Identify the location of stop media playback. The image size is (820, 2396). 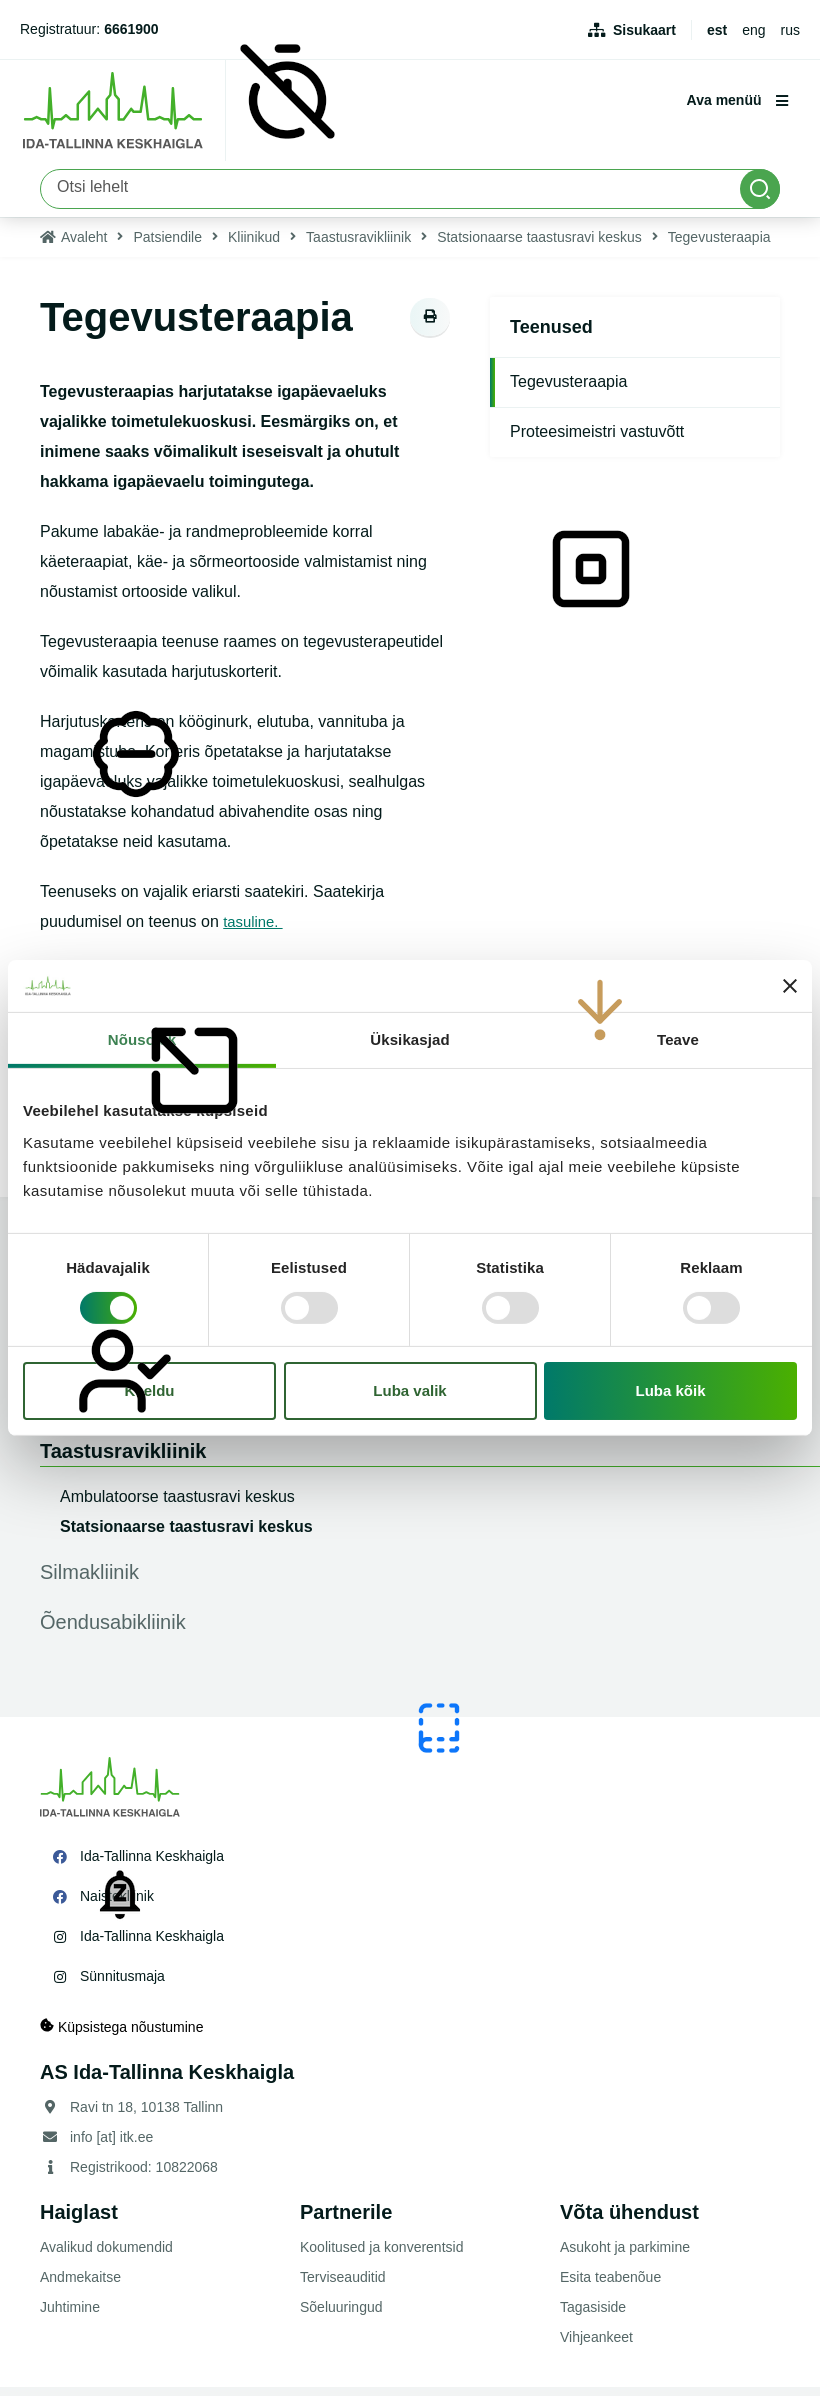
(591, 569).